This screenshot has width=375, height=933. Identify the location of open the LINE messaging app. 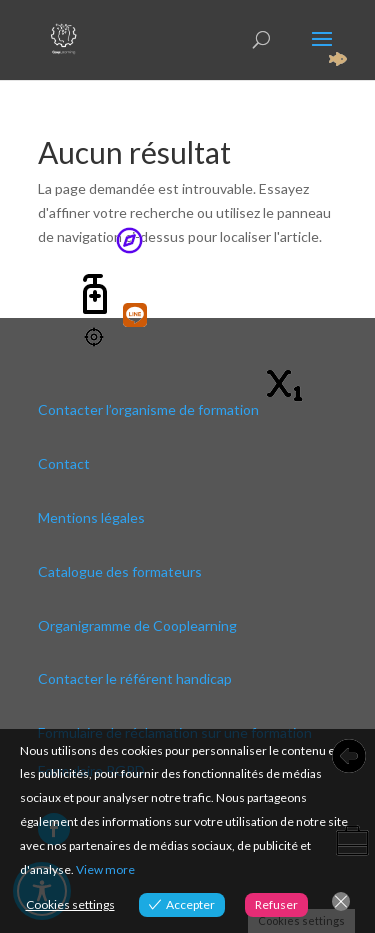
(135, 315).